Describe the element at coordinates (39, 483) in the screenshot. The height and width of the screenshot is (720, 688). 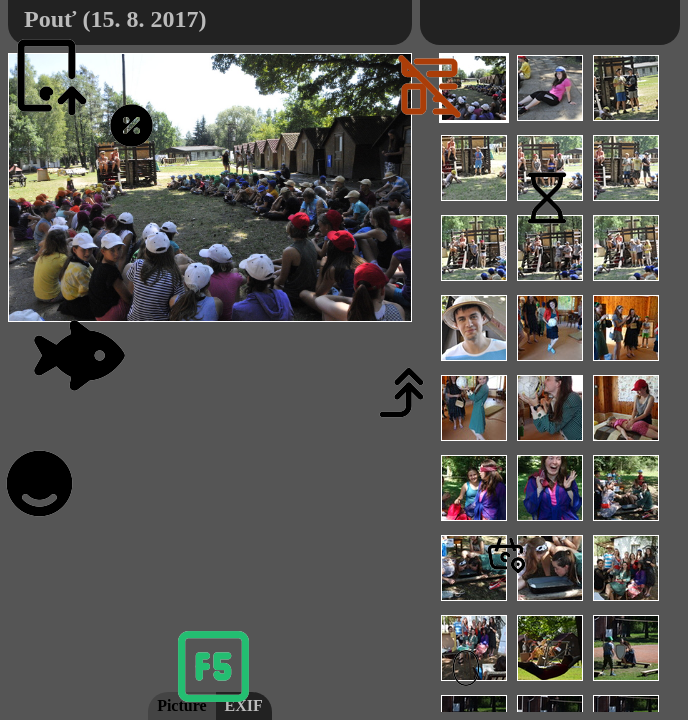
I see `apply inner shadow effect to bottom edge` at that location.